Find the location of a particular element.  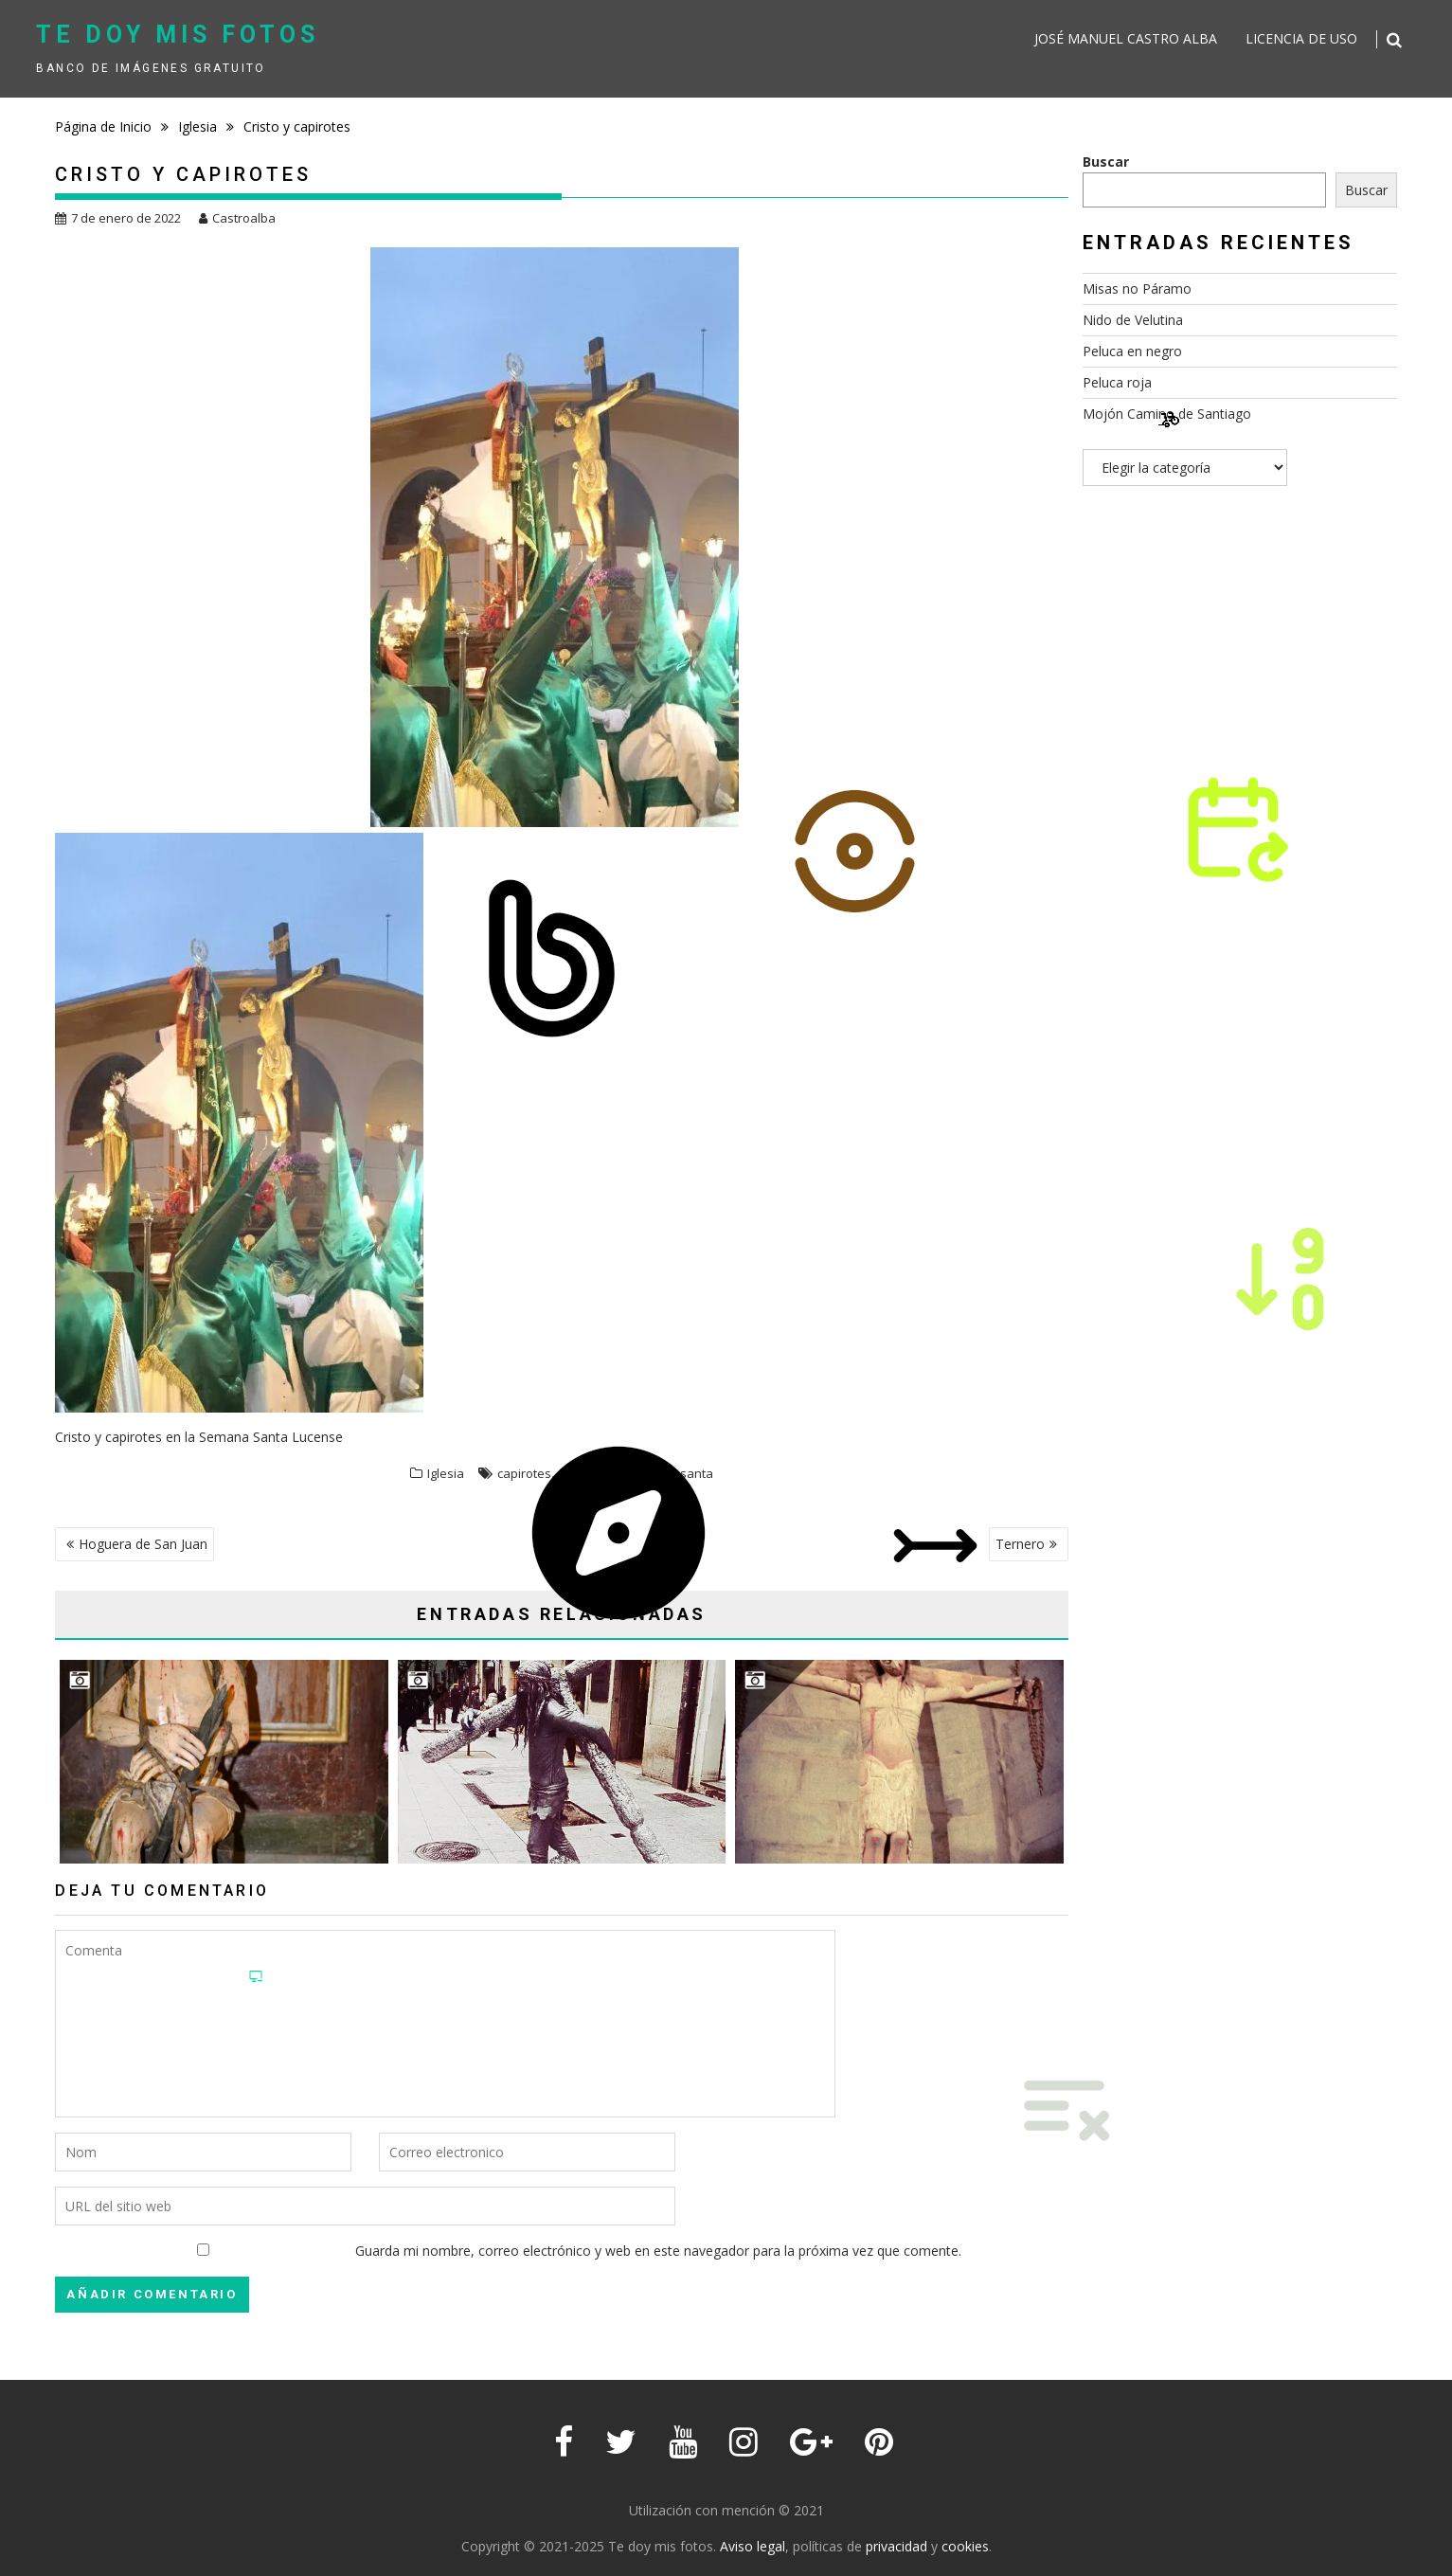

set up a recurring event is located at coordinates (1233, 827).